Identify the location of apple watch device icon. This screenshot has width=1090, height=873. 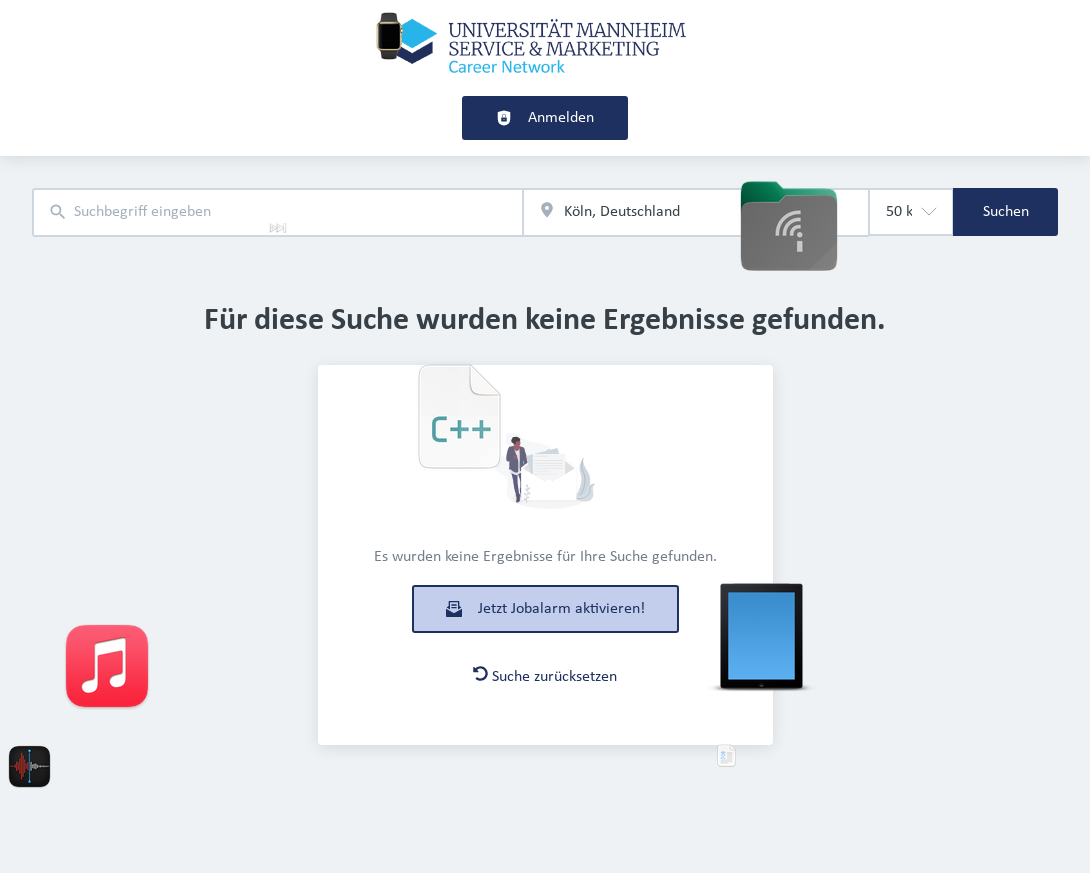
(389, 36).